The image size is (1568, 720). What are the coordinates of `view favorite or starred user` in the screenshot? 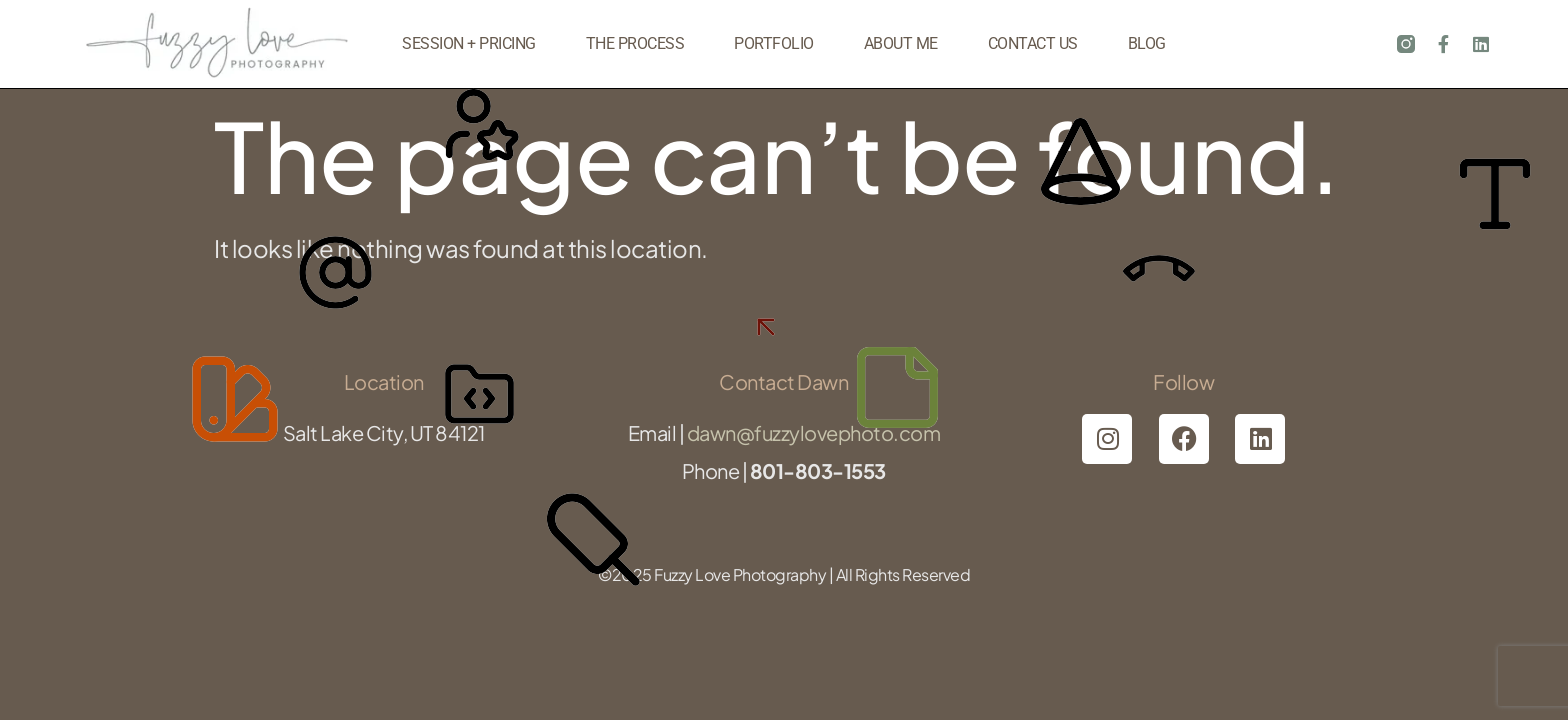 It's located at (480, 123).